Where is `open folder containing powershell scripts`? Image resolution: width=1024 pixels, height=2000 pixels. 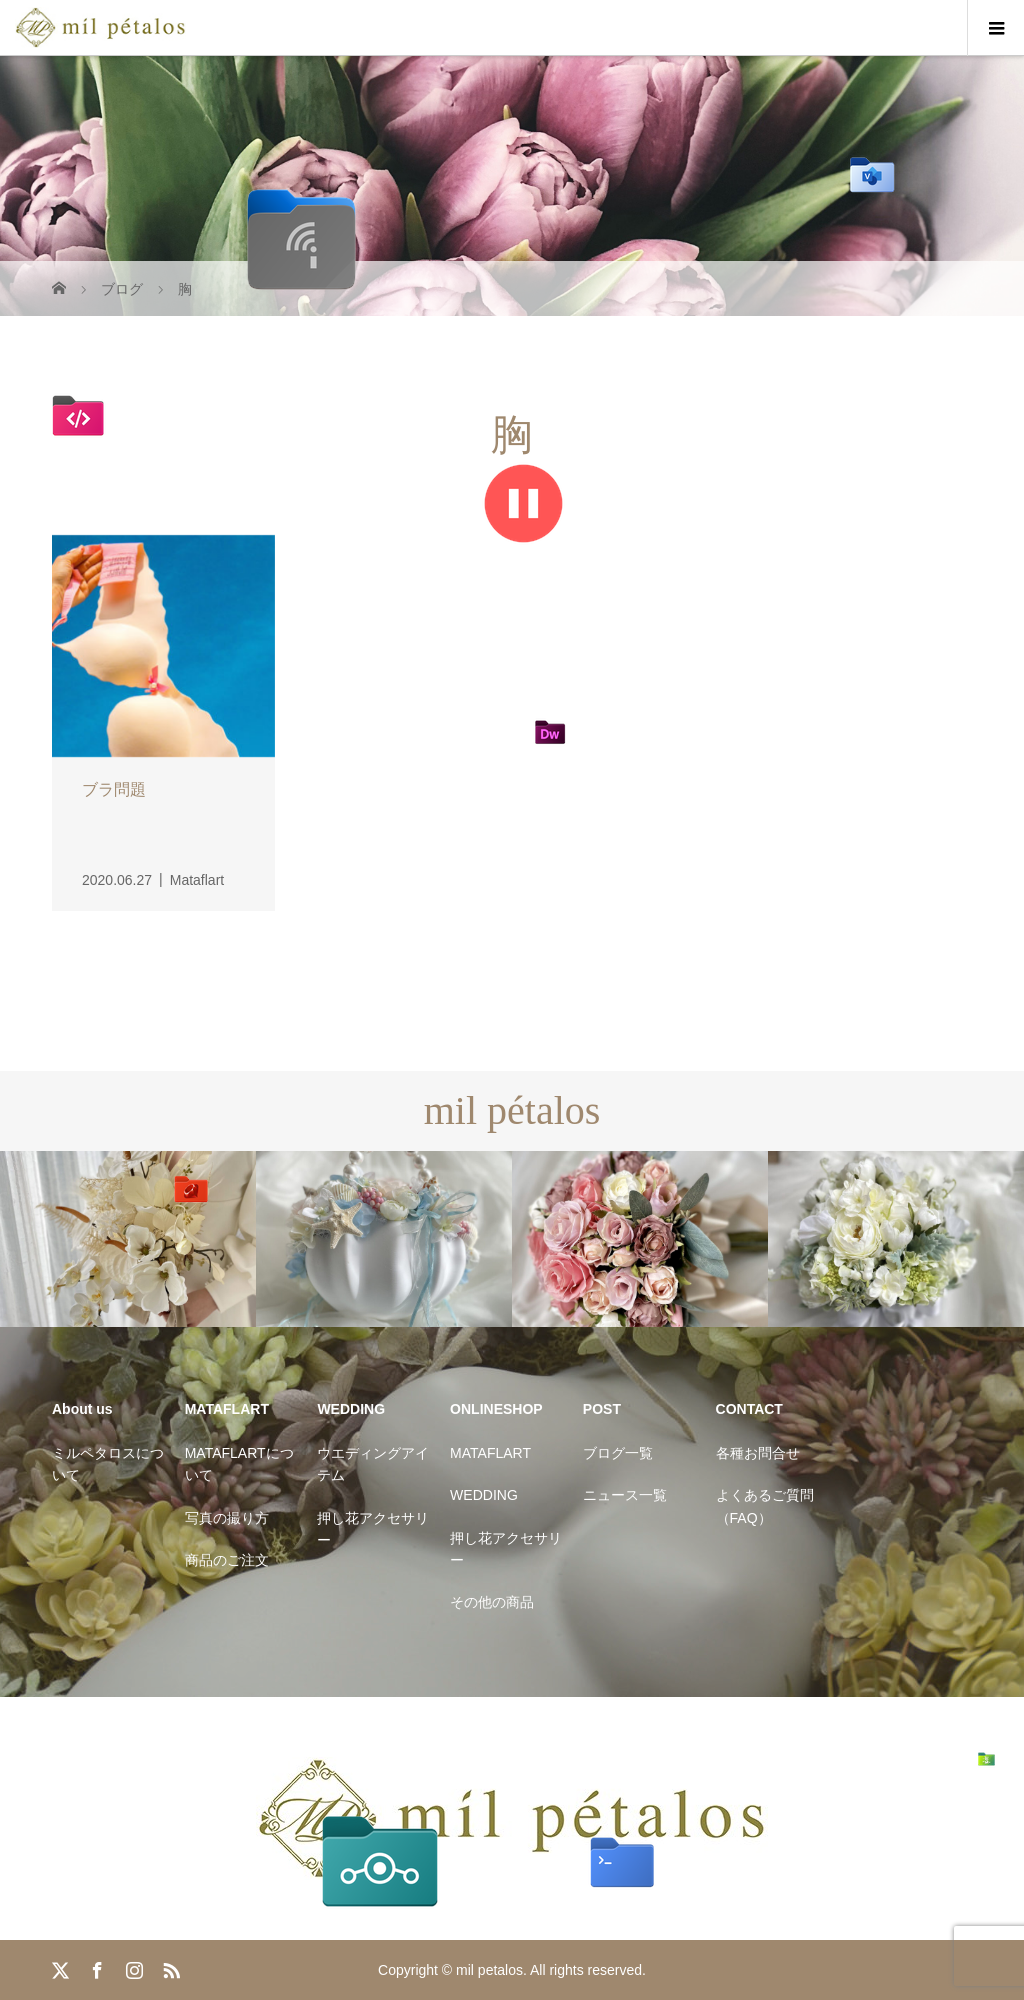 open folder containing powershell scripts is located at coordinates (622, 1864).